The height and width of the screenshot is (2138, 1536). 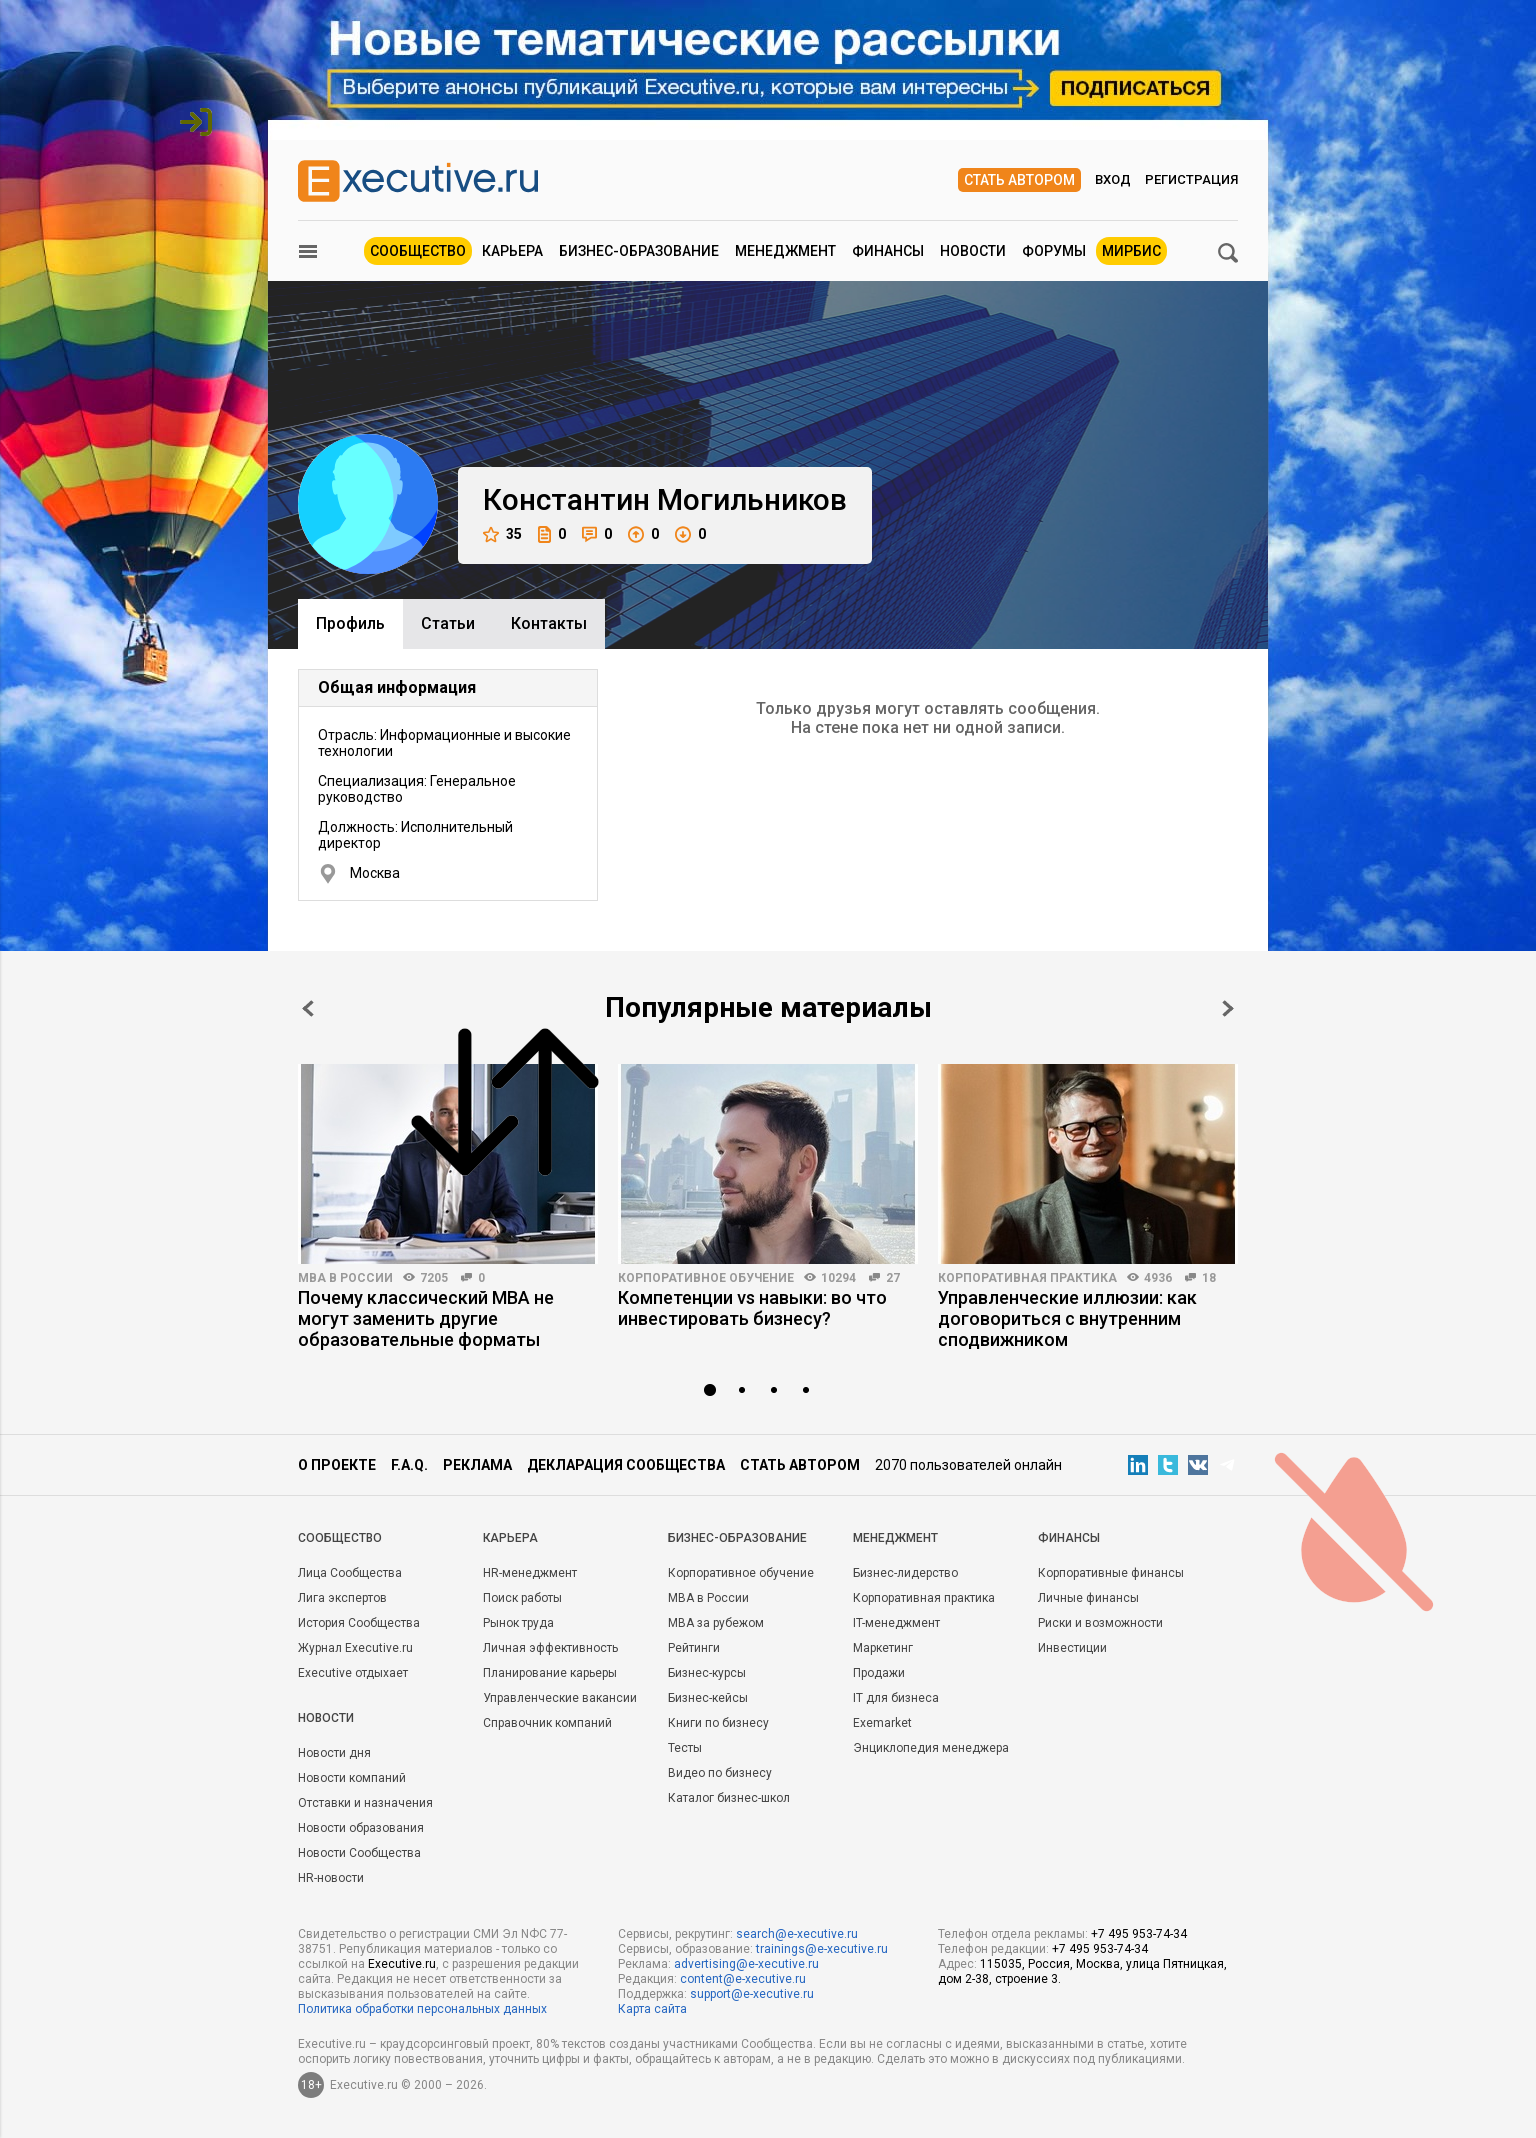 I want to click on swap or reorder items vertically, so click(x=505, y=1102).